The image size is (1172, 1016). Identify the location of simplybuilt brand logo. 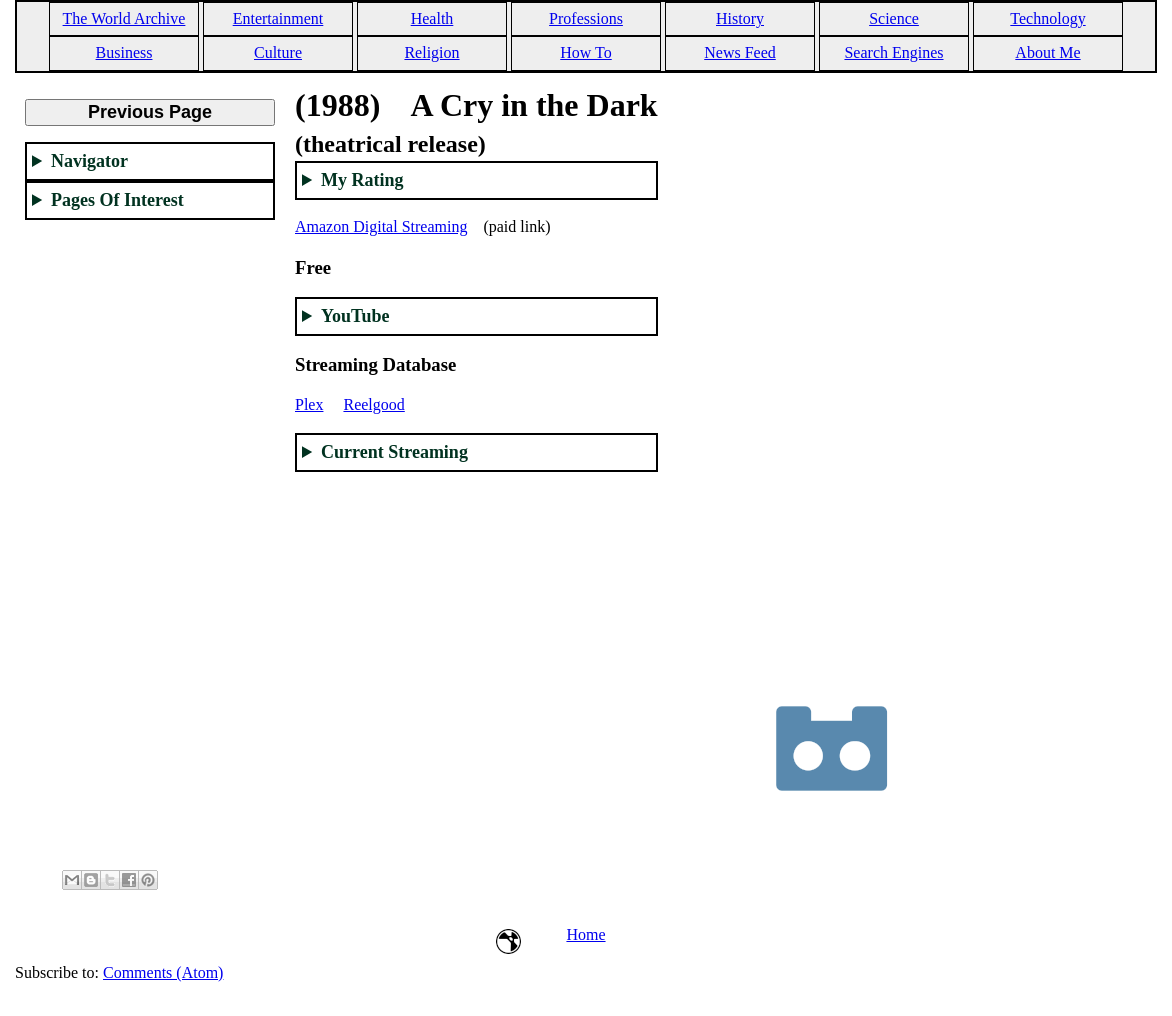
(831, 748).